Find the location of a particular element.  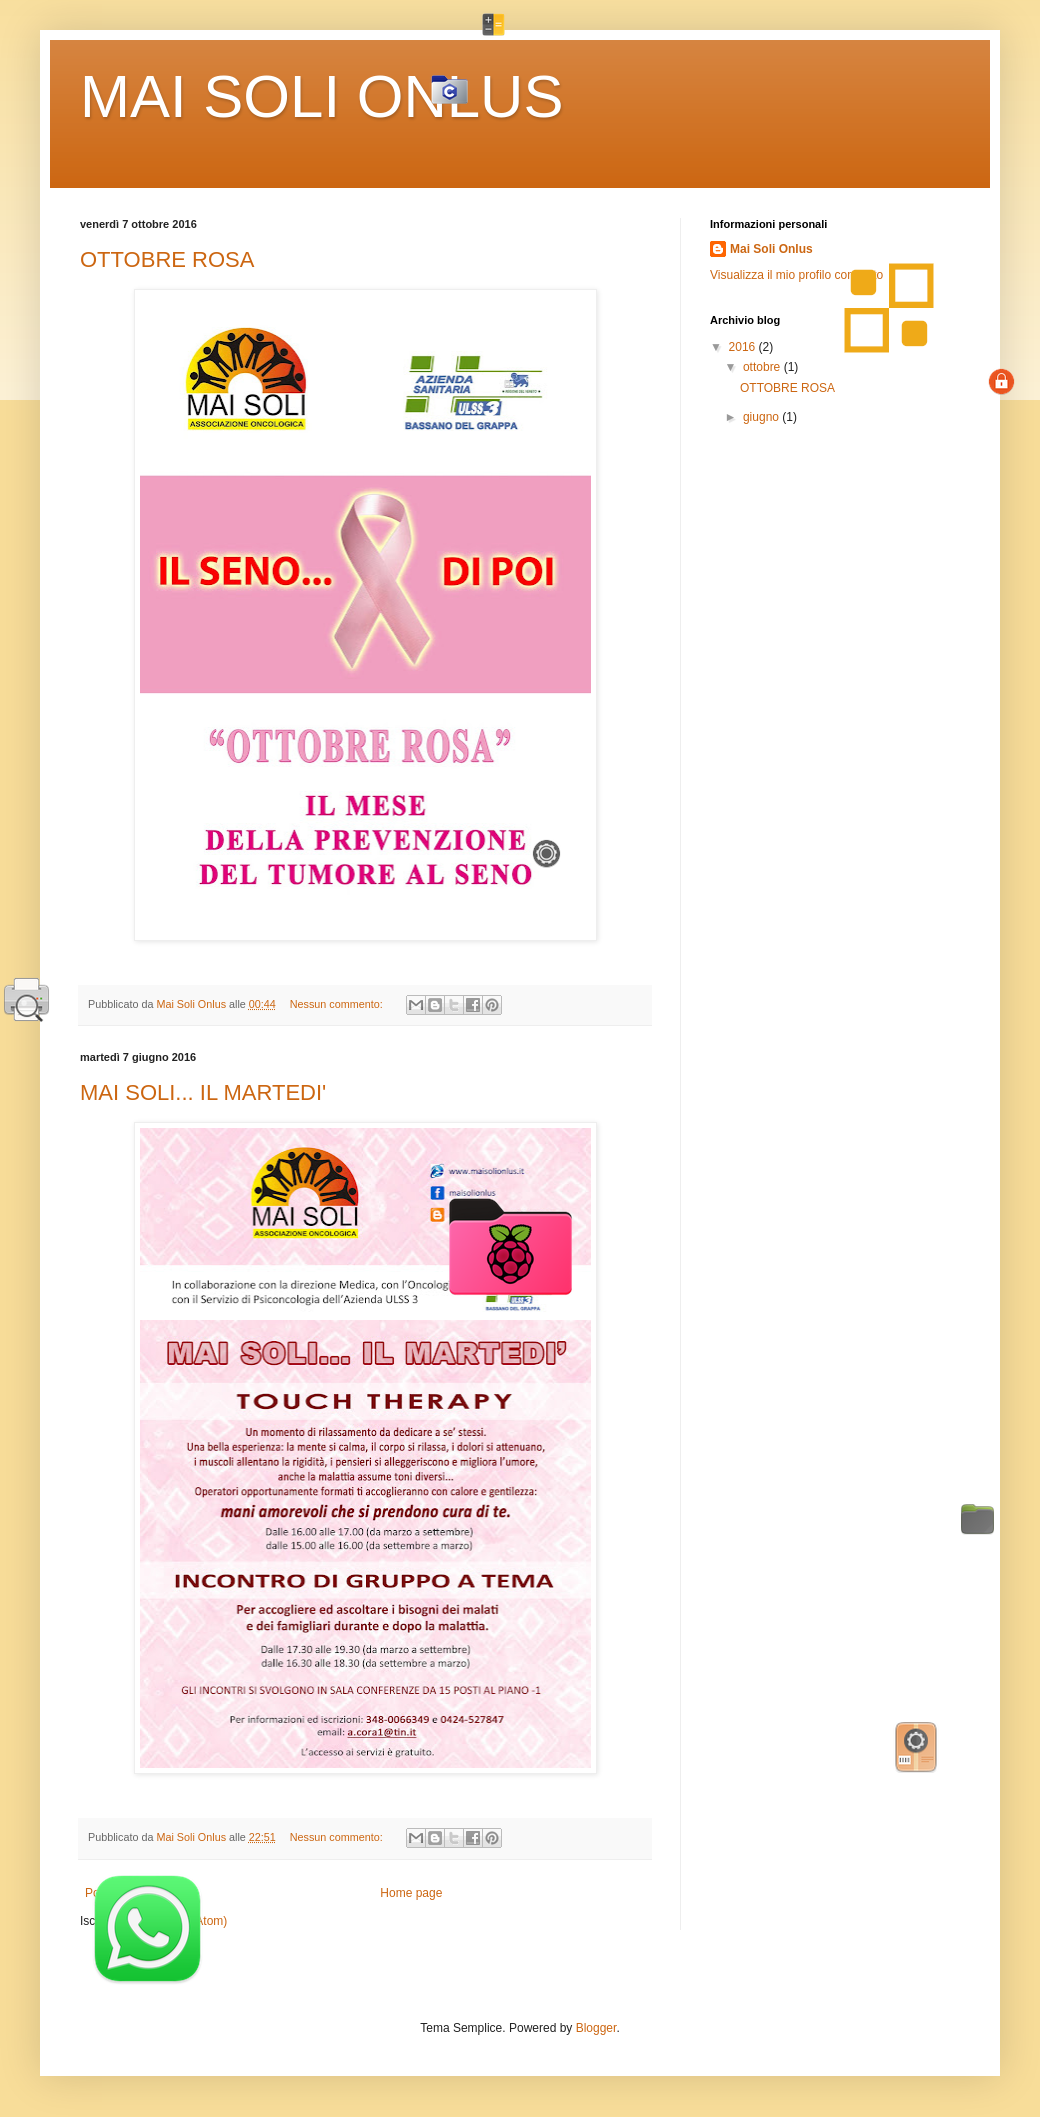

brightness settings are locked is located at coordinates (1001, 381).